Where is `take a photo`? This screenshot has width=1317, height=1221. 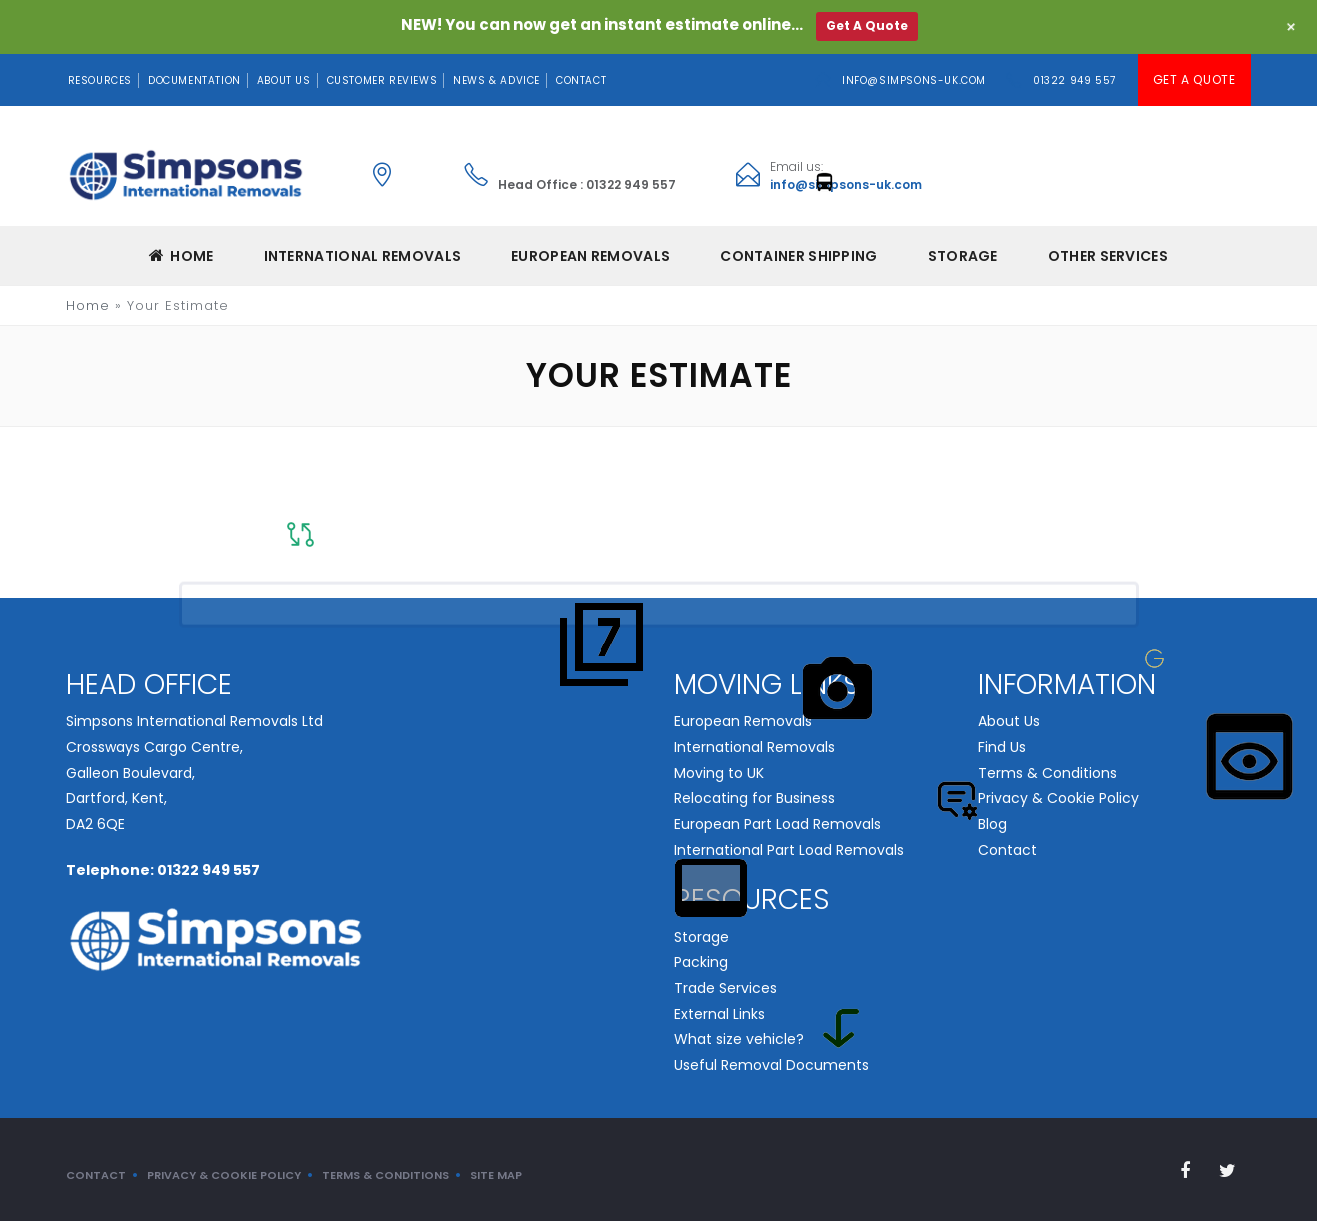 take a photo is located at coordinates (837, 691).